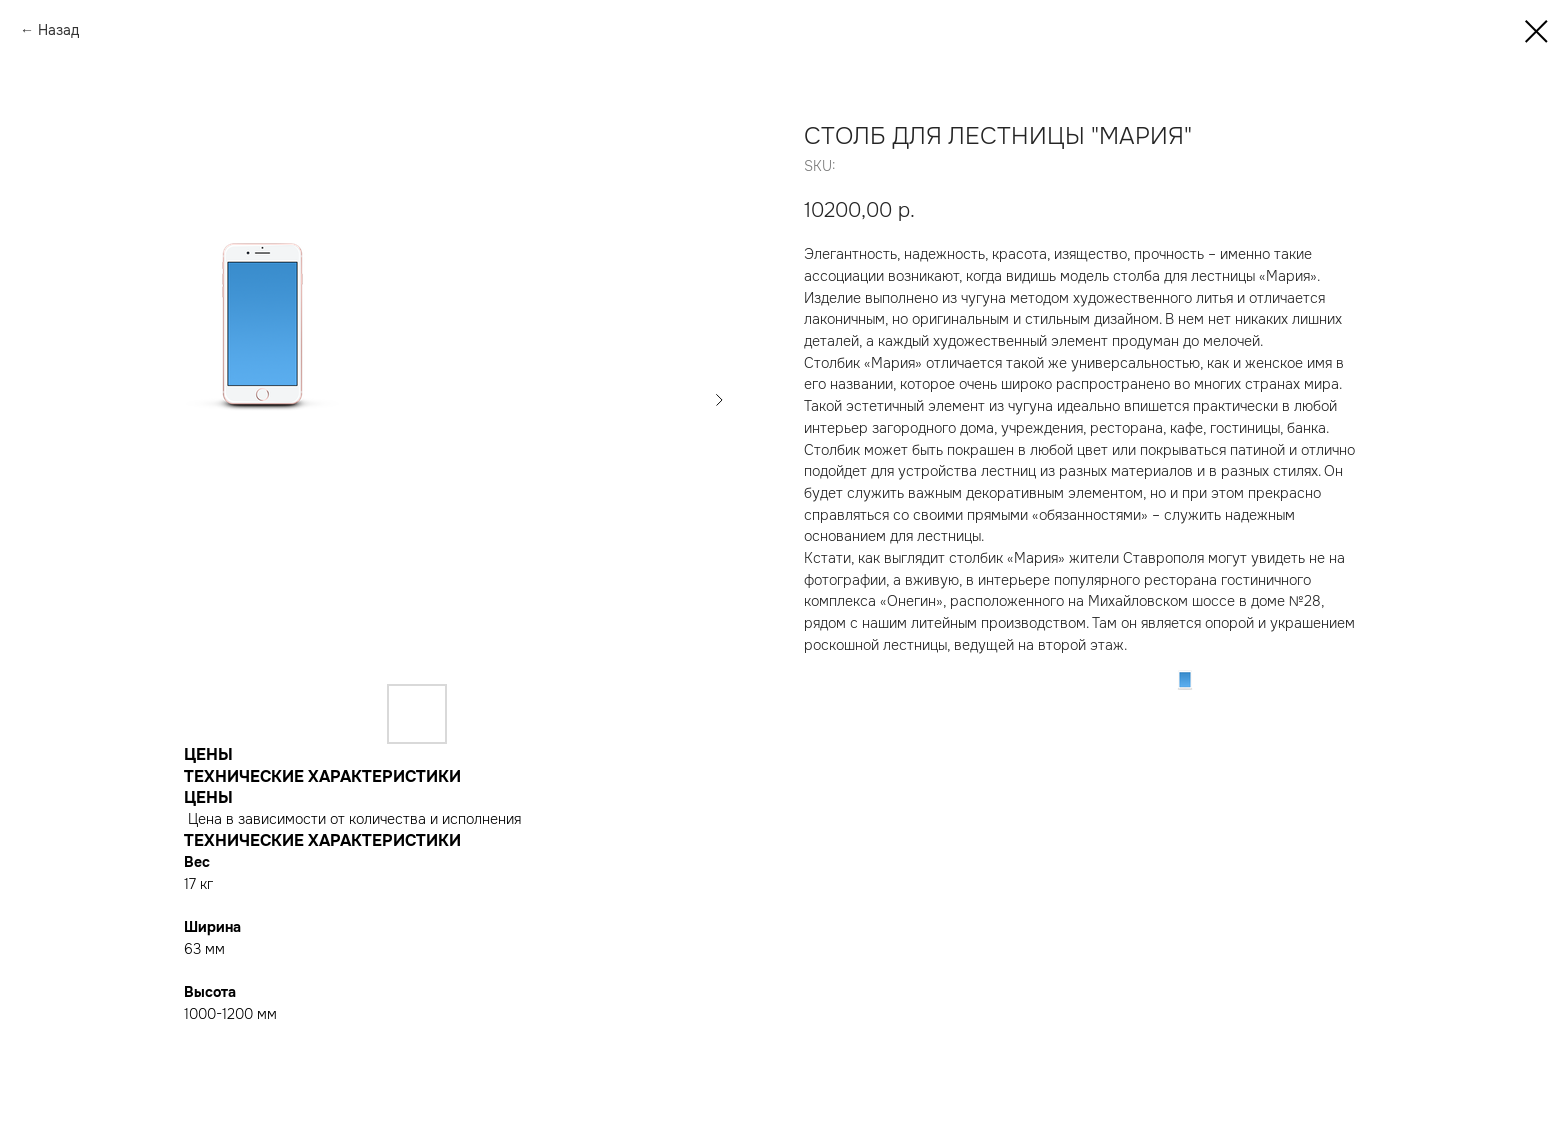  I want to click on connect or manage an iPhone device, so click(262, 326).